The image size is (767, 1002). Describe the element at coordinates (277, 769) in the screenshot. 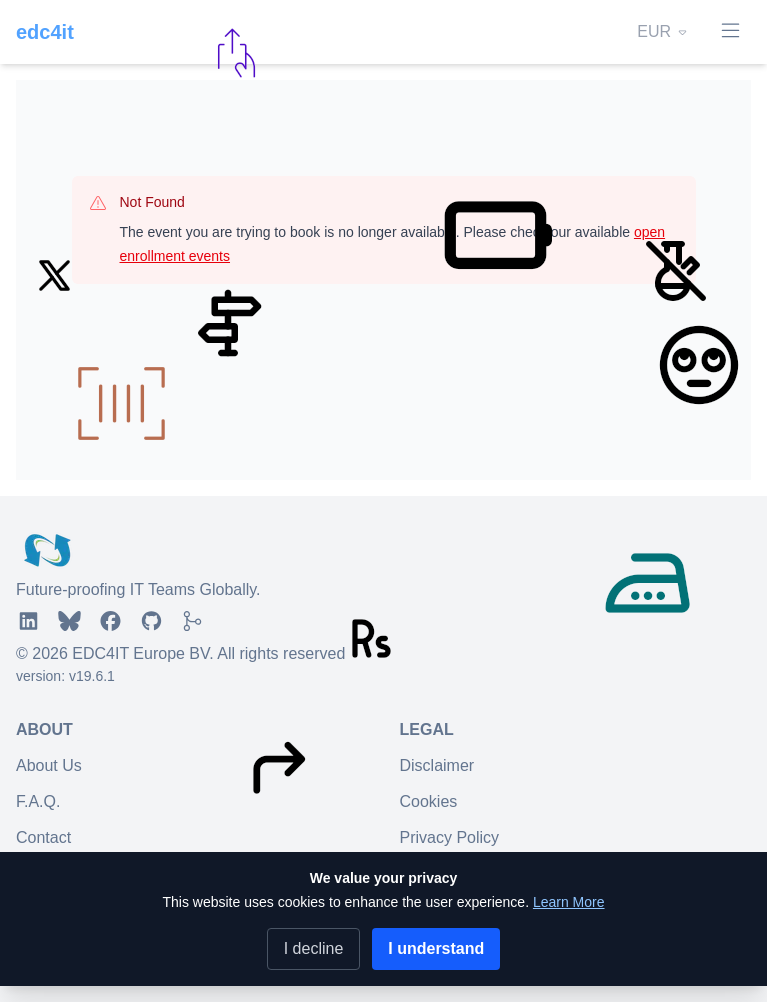

I see `forward or share content` at that location.